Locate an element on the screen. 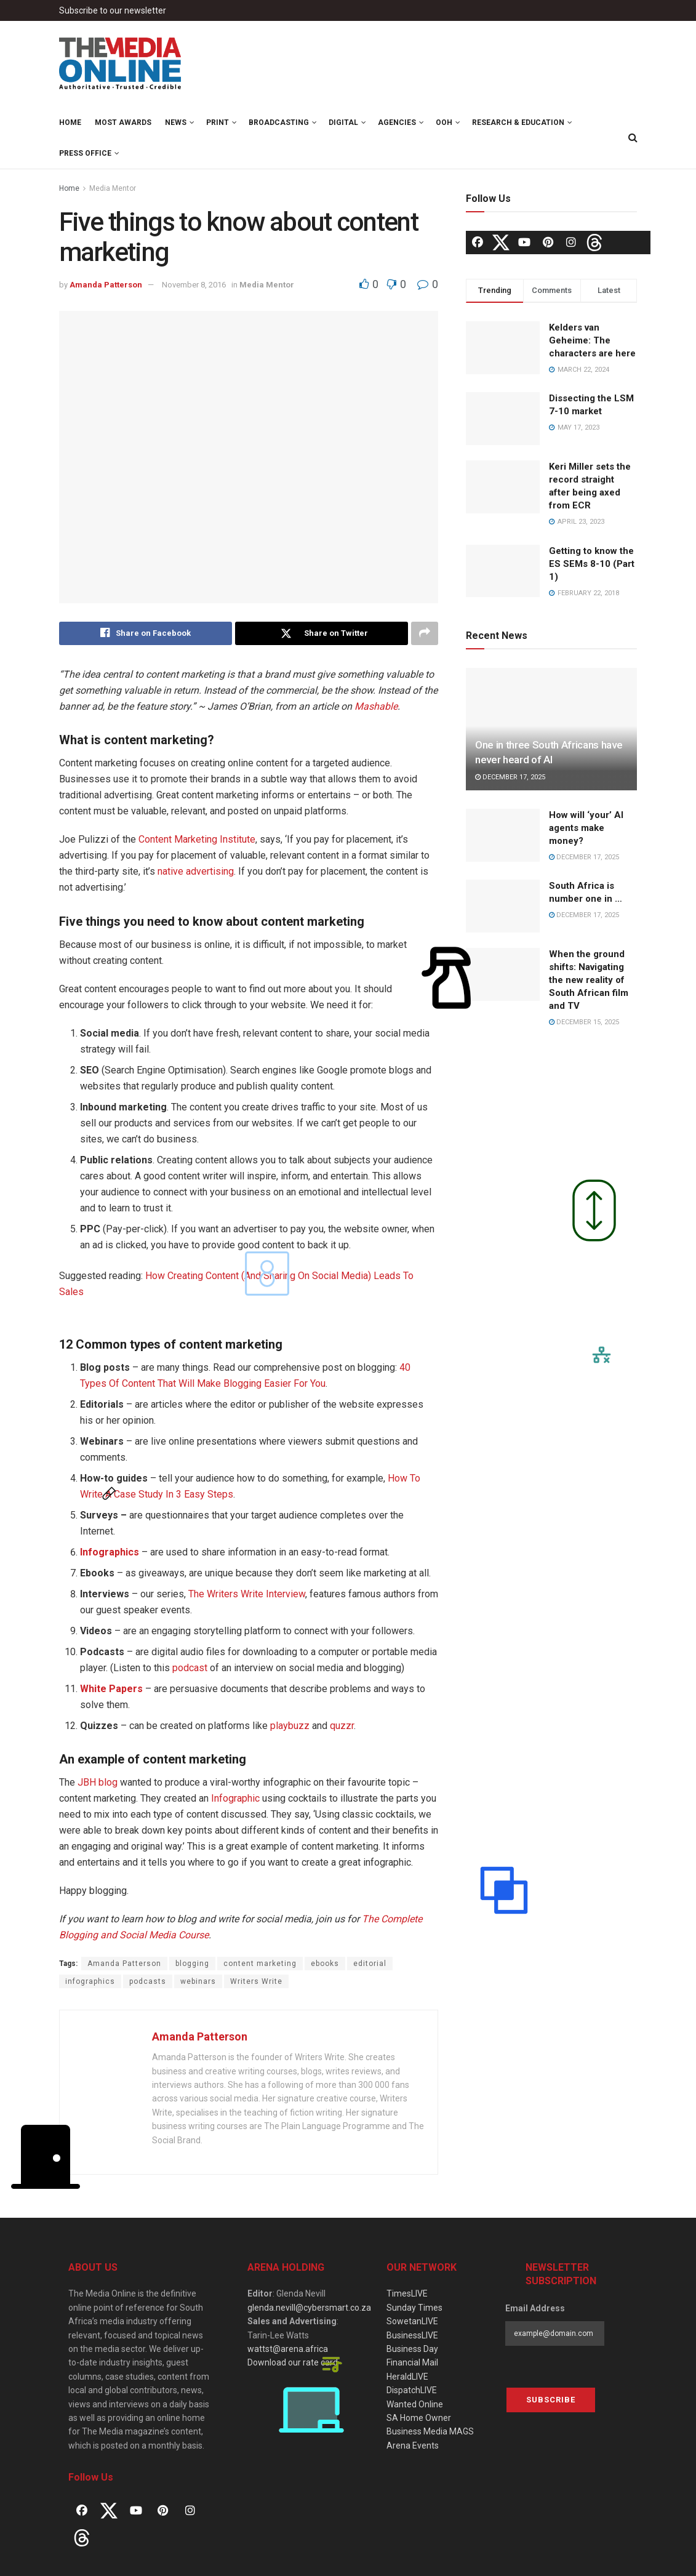 The height and width of the screenshot is (2576, 696). exit or log out of the application is located at coordinates (46, 2157).